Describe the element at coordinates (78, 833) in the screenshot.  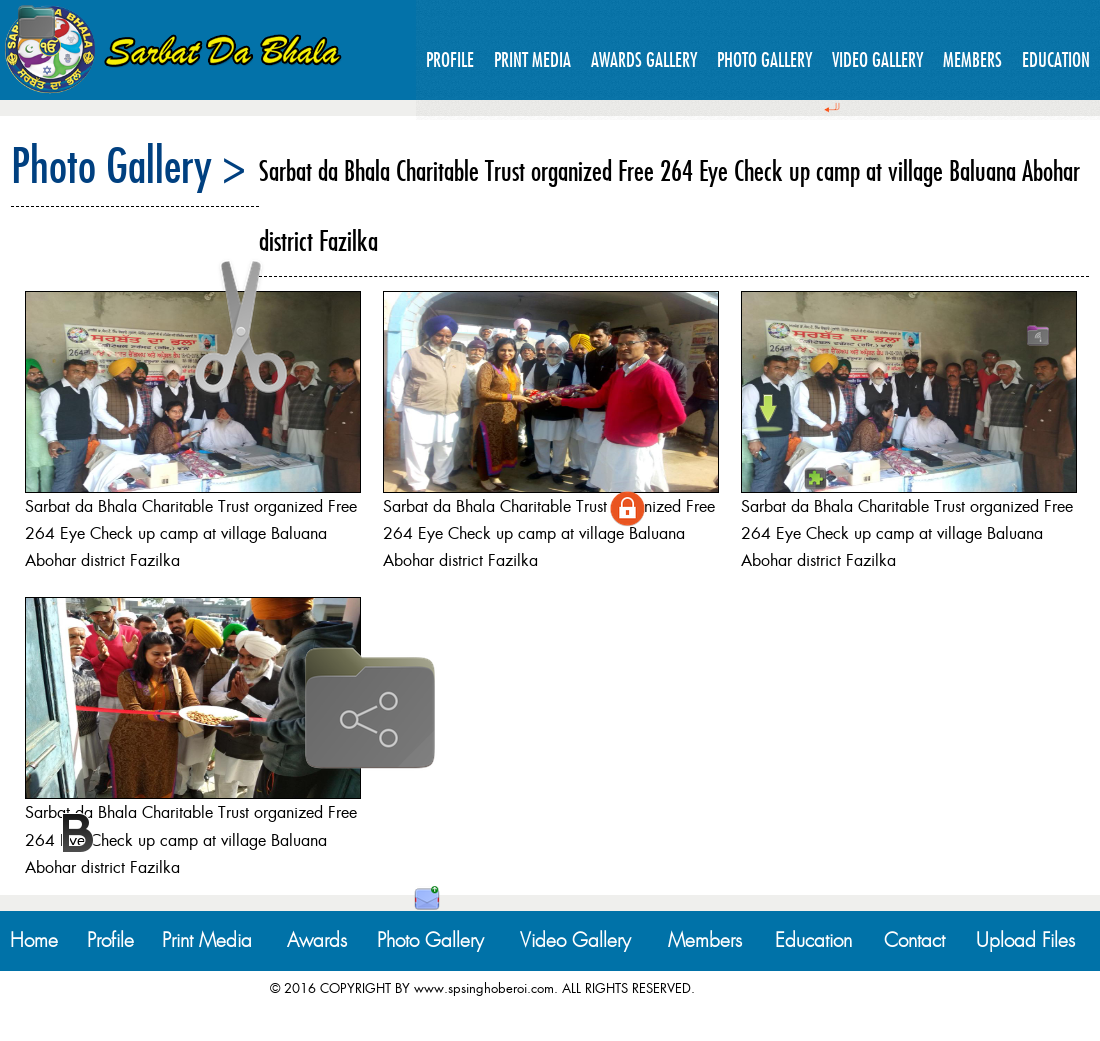
I see `apply bold formatting to selected text` at that location.